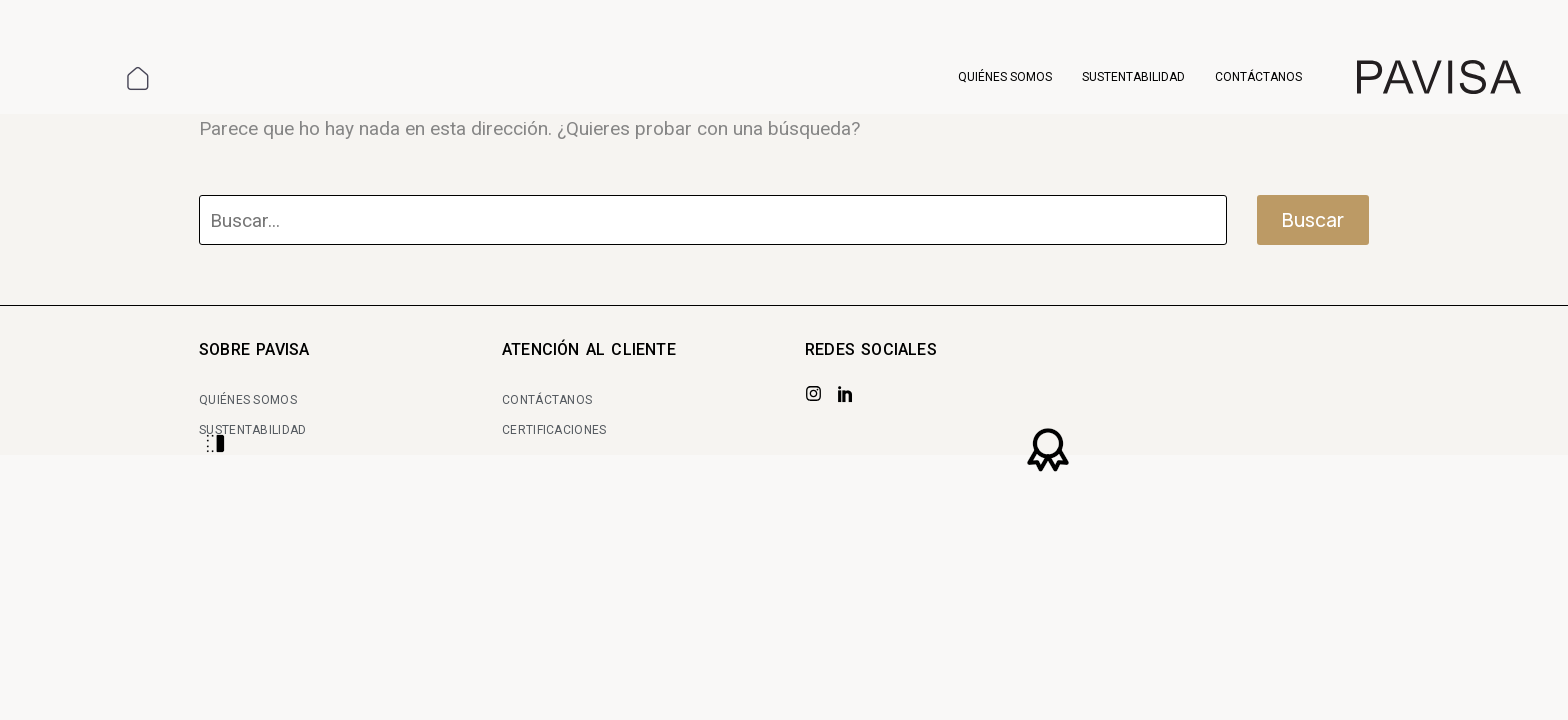 Image resolution: width=1568 pixels, height=720 pixels. I want to click on align content to the right edge, so click(215, 443).